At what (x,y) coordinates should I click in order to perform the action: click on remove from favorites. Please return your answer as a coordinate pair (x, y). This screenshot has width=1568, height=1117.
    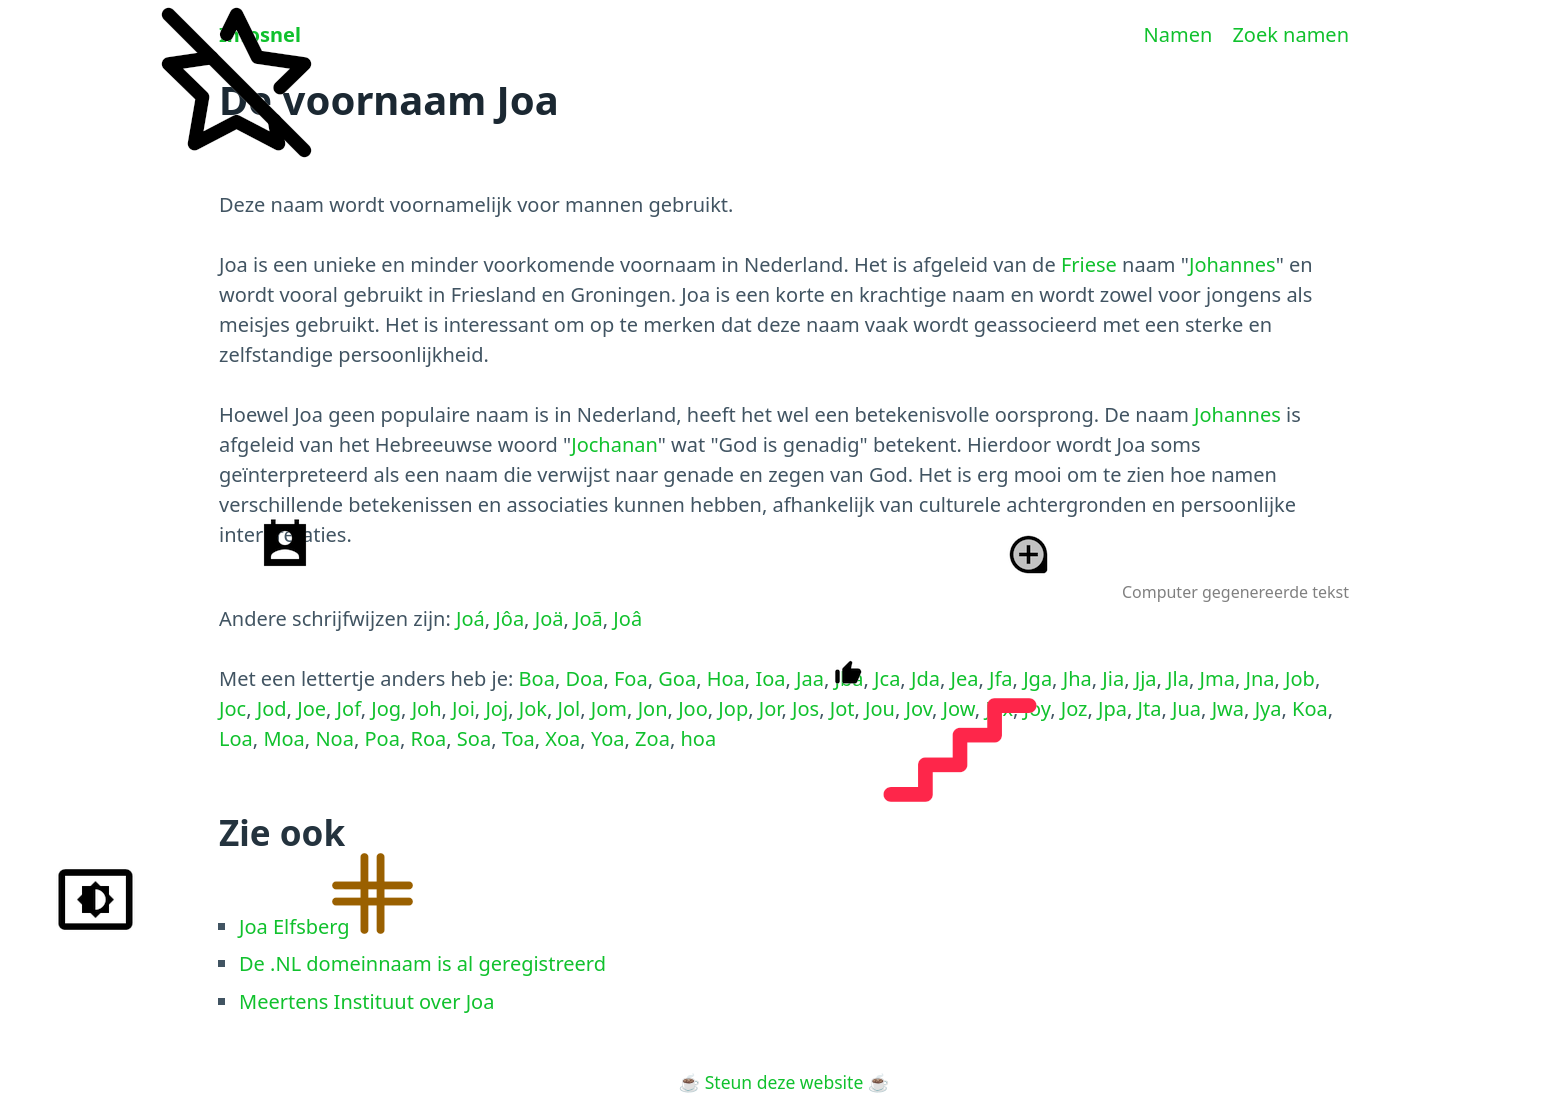
    Looking at the image, I should click on (236, 82).